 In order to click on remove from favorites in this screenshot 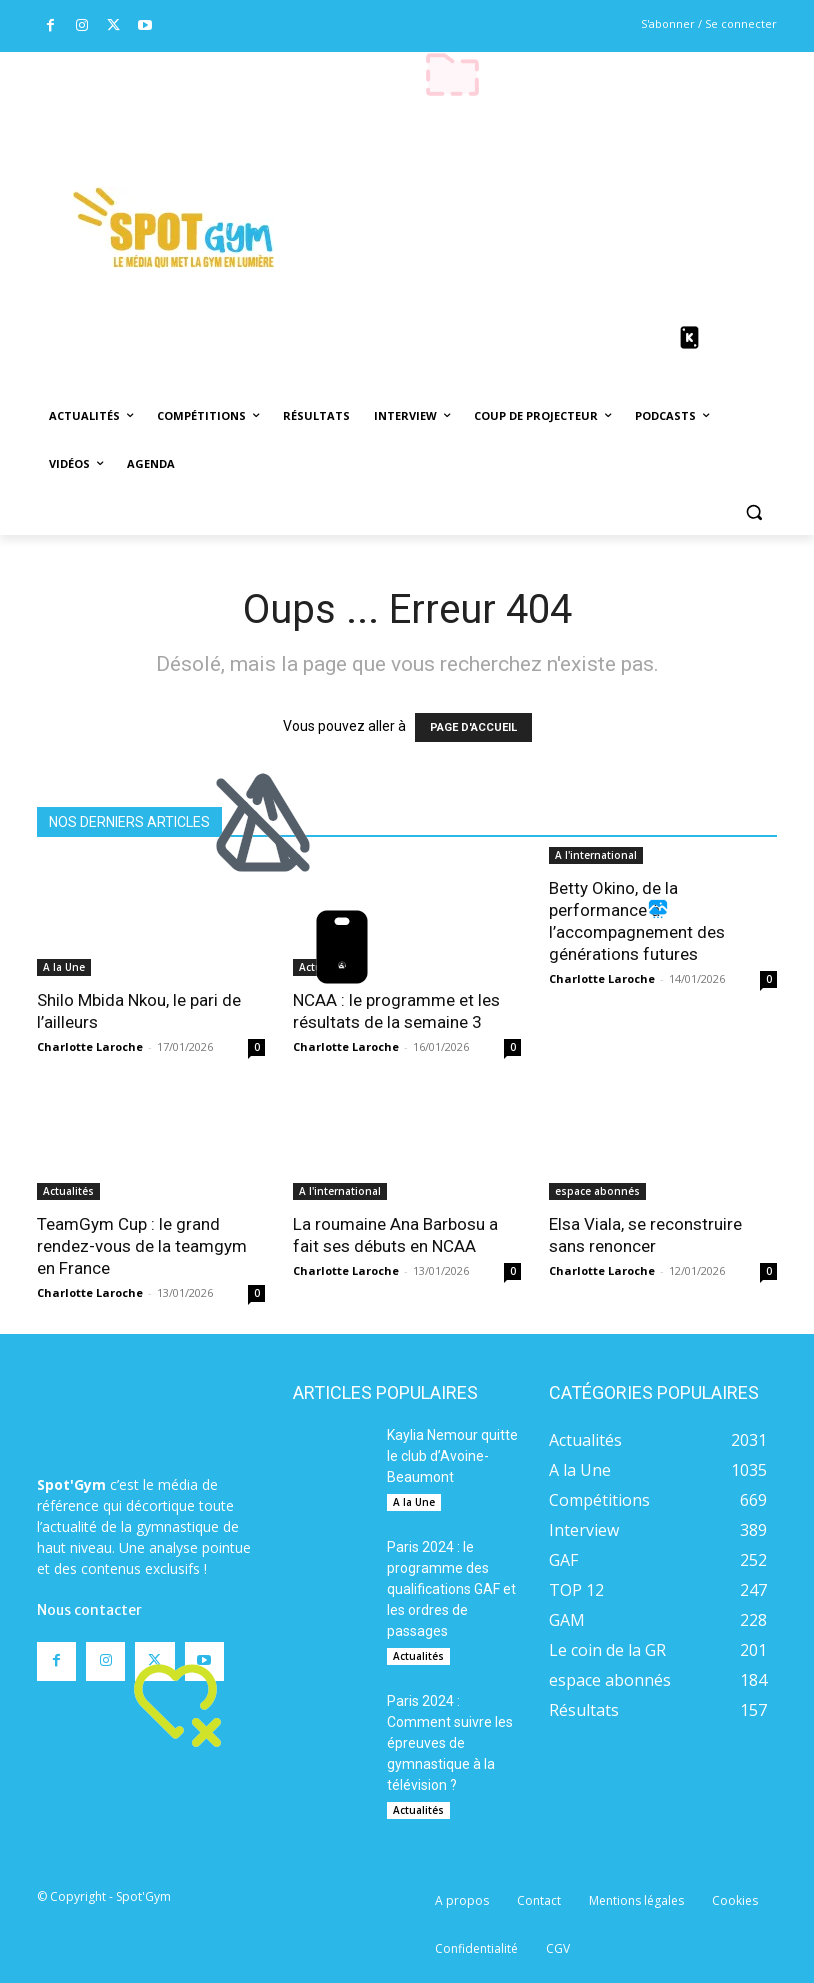, I will do `click(175, 1701)`.